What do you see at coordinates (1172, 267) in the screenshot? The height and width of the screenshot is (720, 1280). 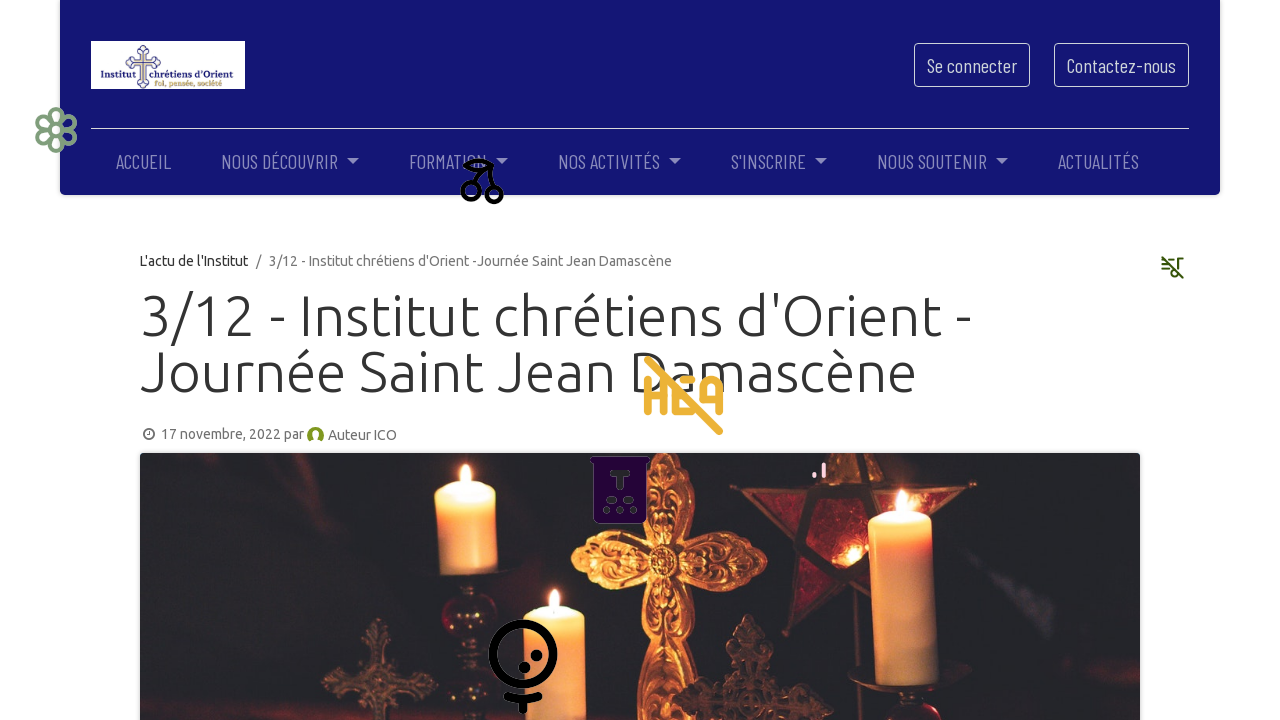 I see `playlist unavailable or disabled` at bounding box center [1172, 267].